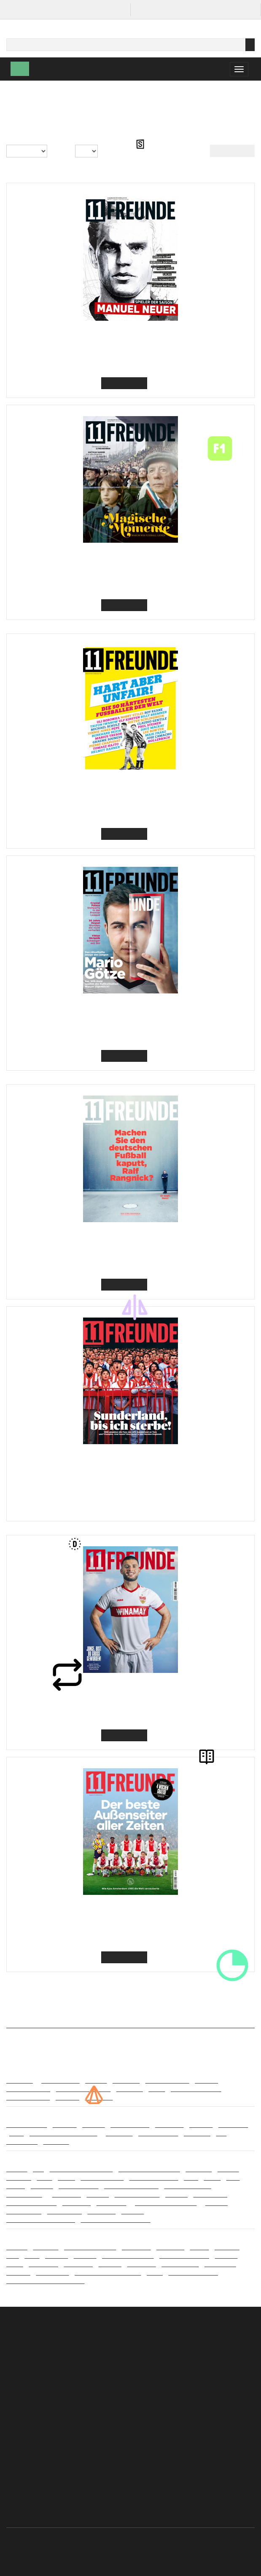  I want to click on enable repeat mode for playback, so click(67, 1675).